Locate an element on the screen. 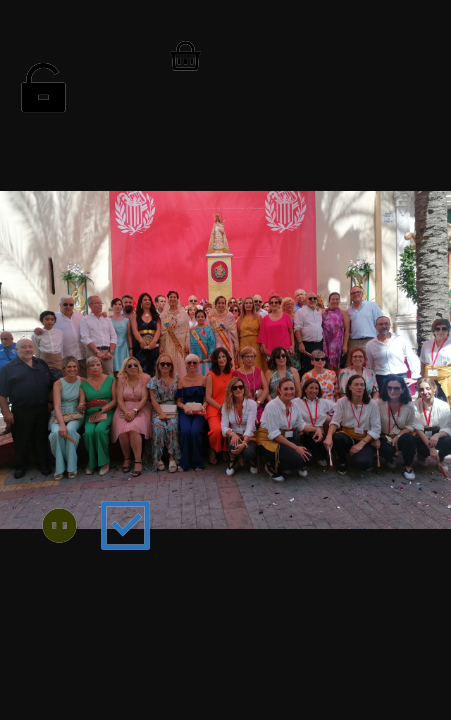 This screenshot has height=720, width=451. electrical outlet or power source indicator is located at coordinates (59, 525).